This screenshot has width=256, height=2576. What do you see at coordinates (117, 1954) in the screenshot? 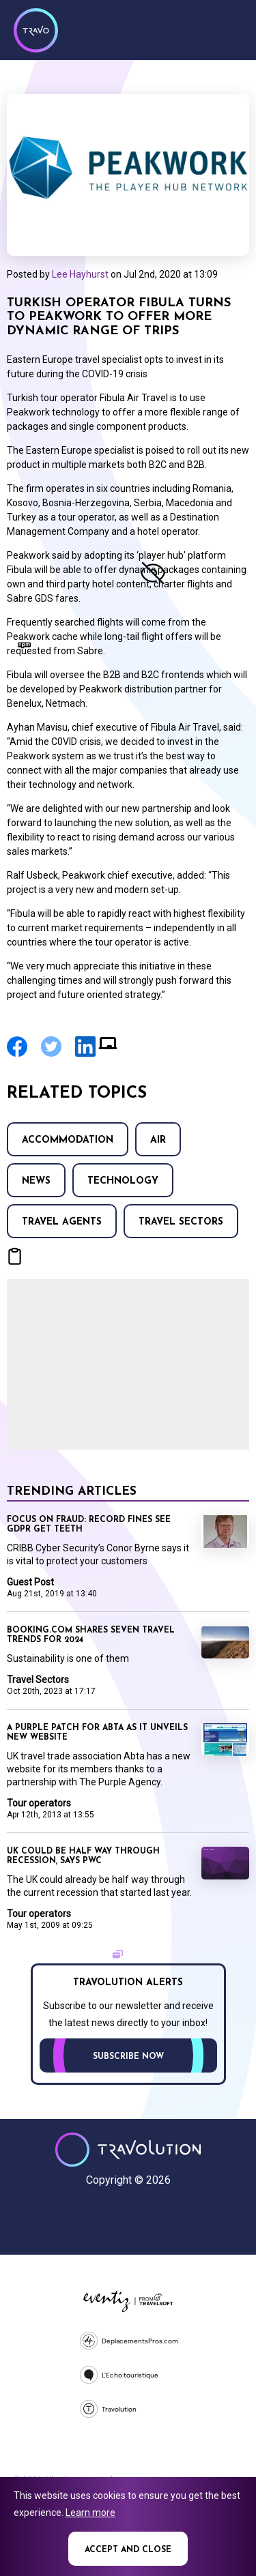
I see `restore window to previous size` at bounding box center [117, 1954].